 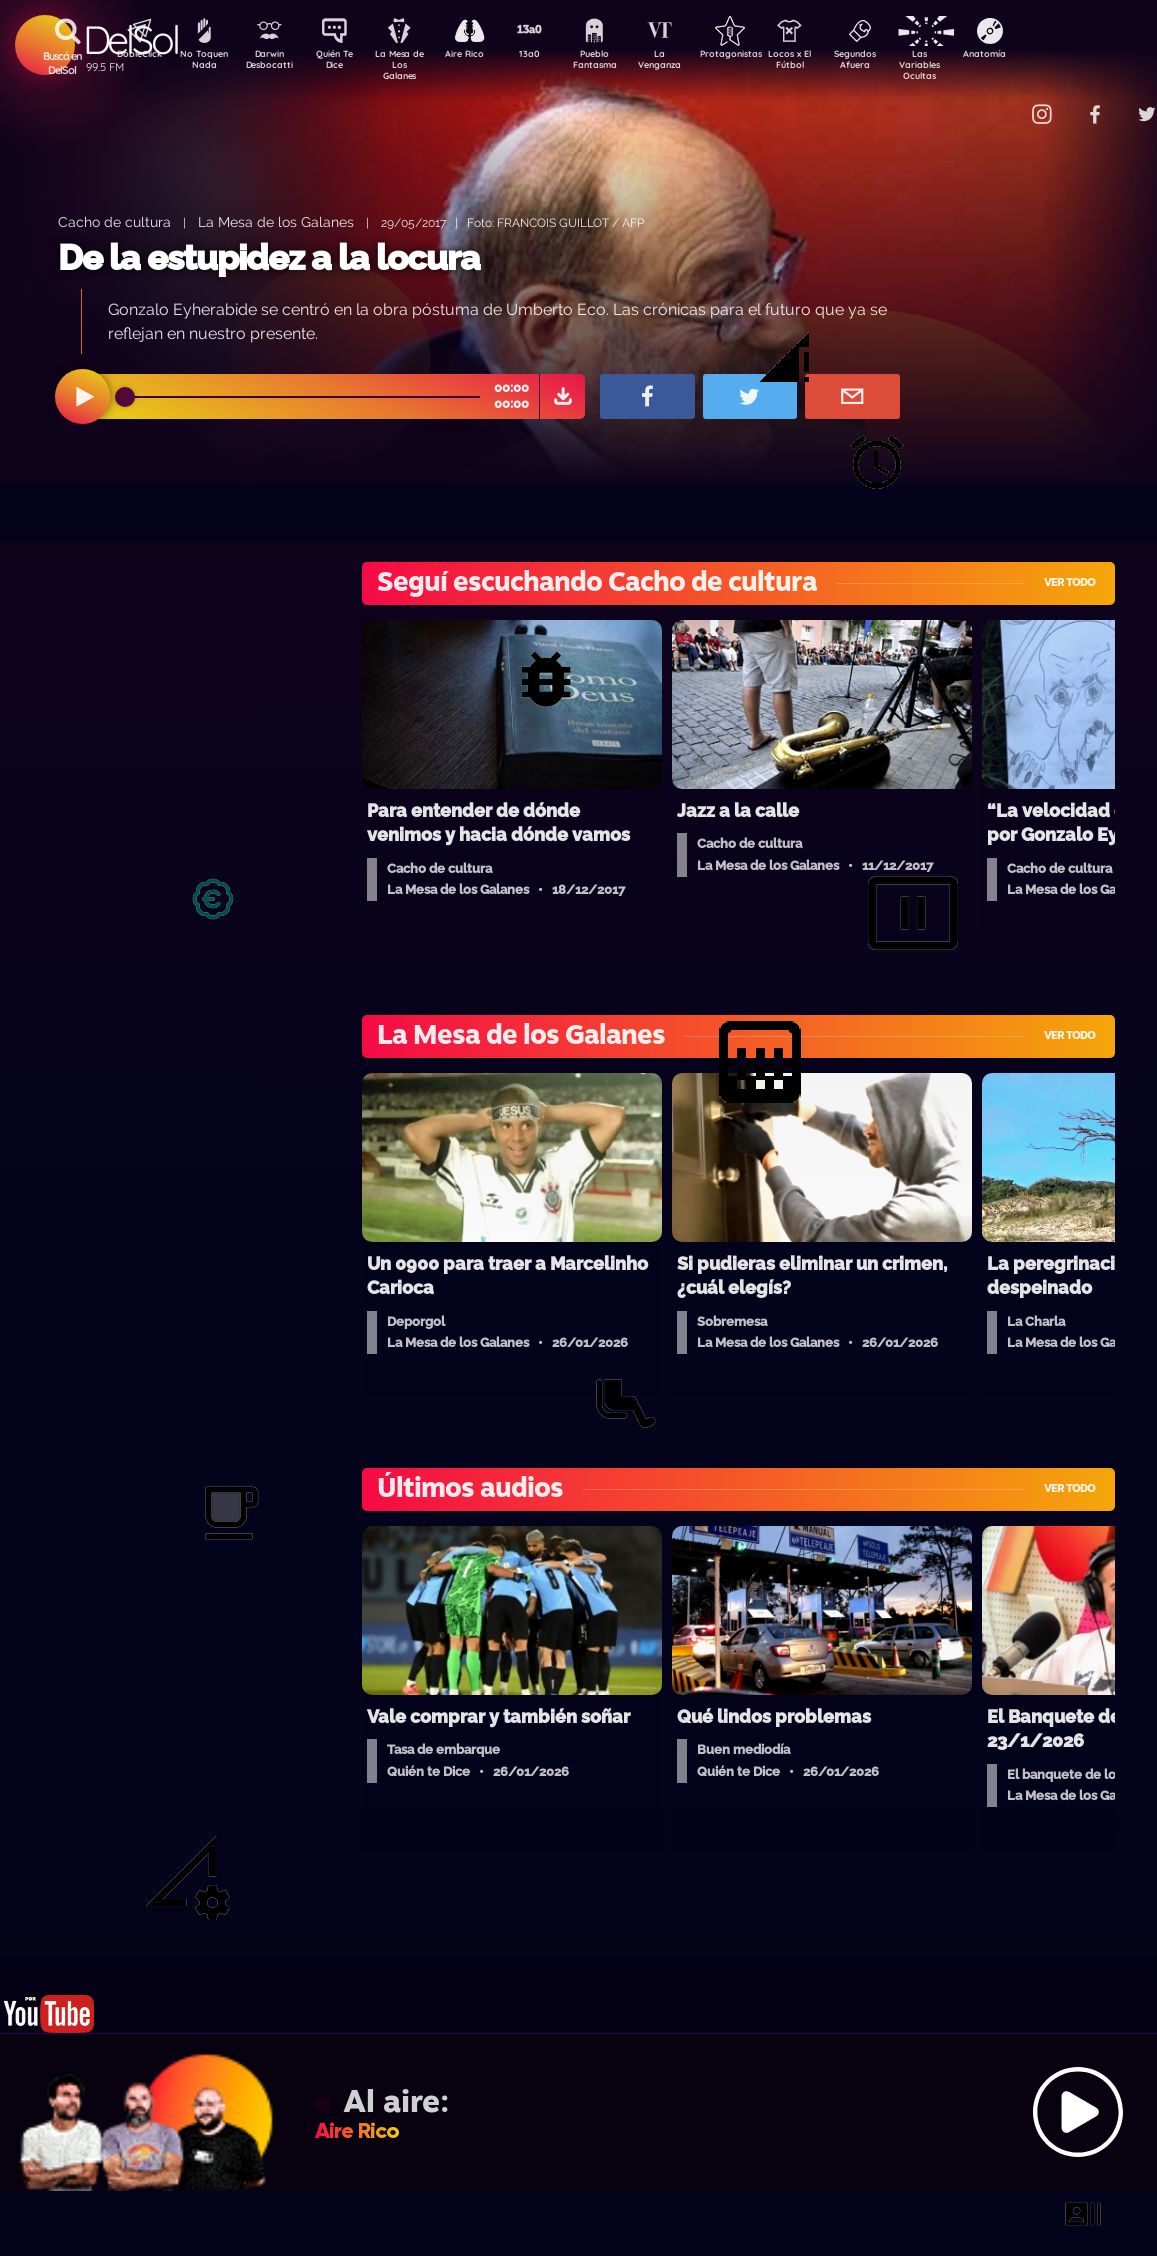 I want to click on indicates full cellular signal but no internet connection, so click(x=784, y=357).